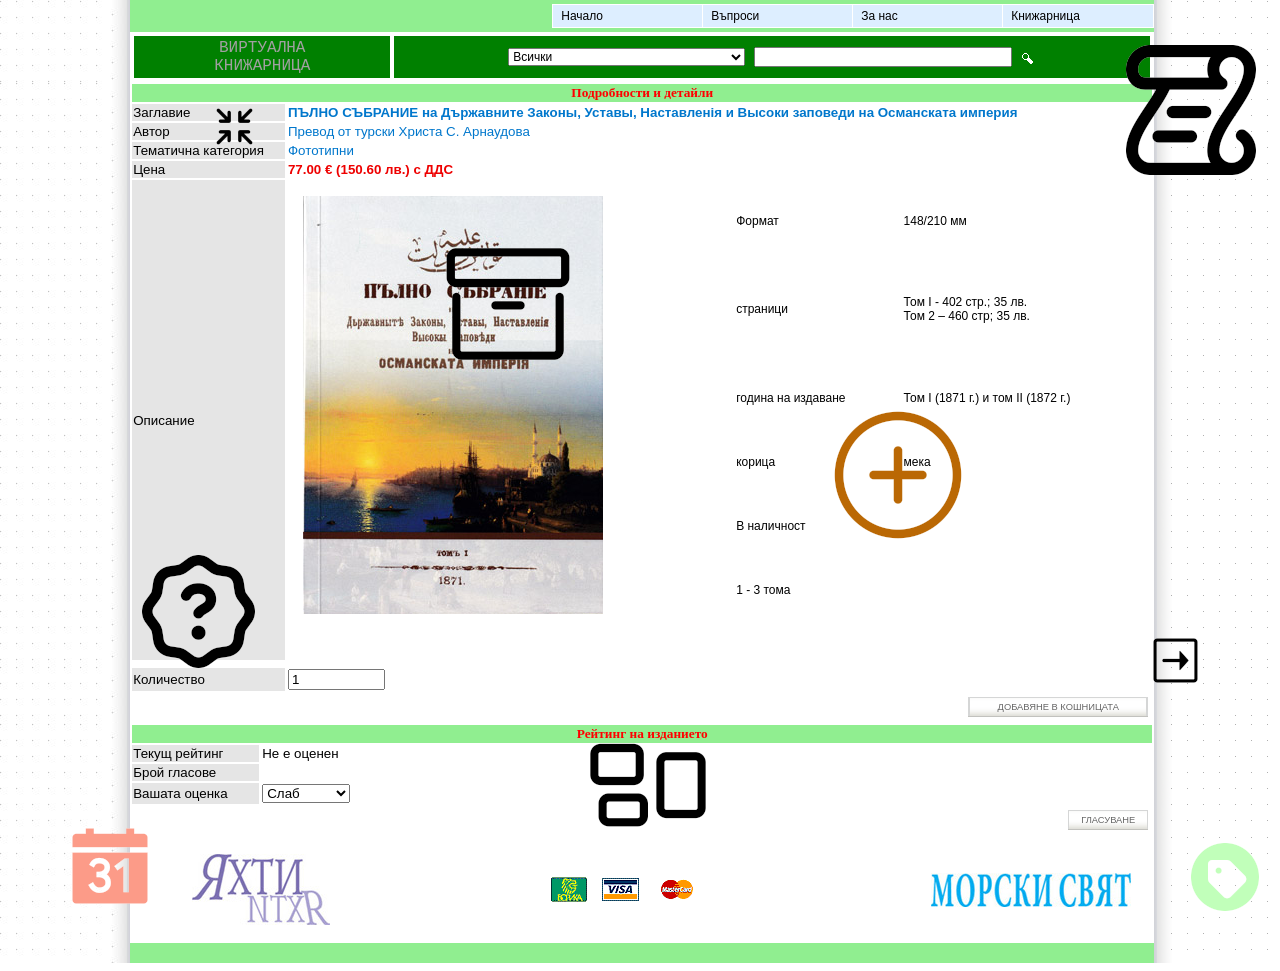 The height and width of the screenshot is (971, 1280). Describe the element at coordinates (1225, 877) in the screenshot. I see `view tagged items in your feed` at that location.